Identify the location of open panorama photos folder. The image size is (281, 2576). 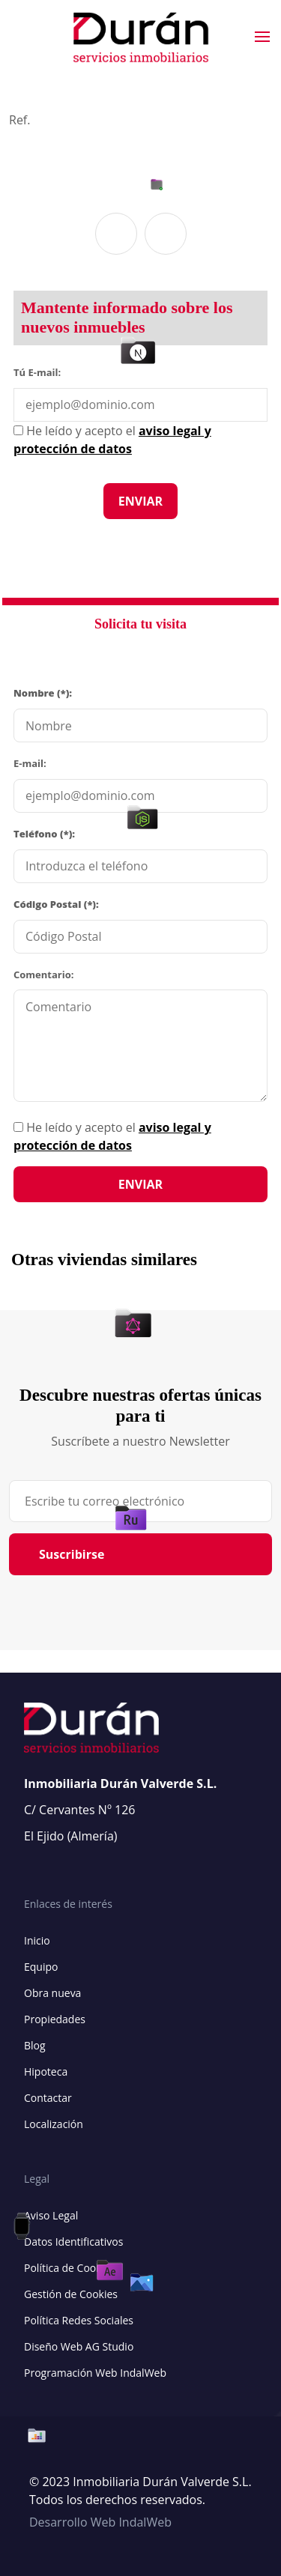
(142, 2283).